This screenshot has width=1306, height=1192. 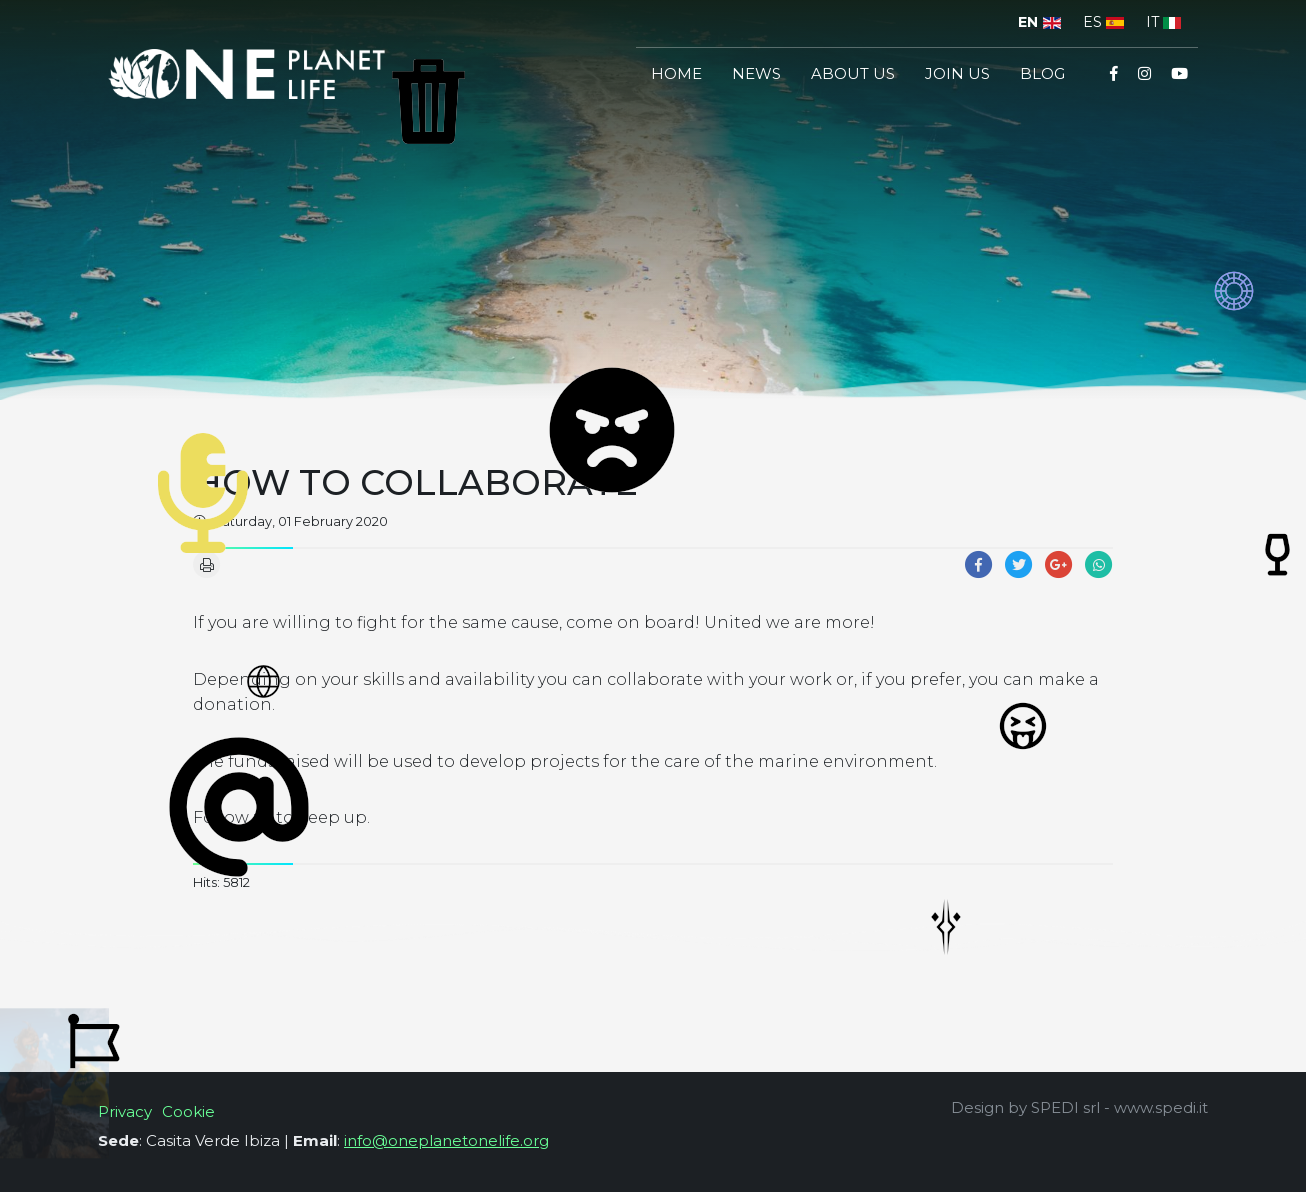 What do you see at coordinates (239, 807) in the screenshot?
I see `enter an email address` at bounding box center [239, 807].